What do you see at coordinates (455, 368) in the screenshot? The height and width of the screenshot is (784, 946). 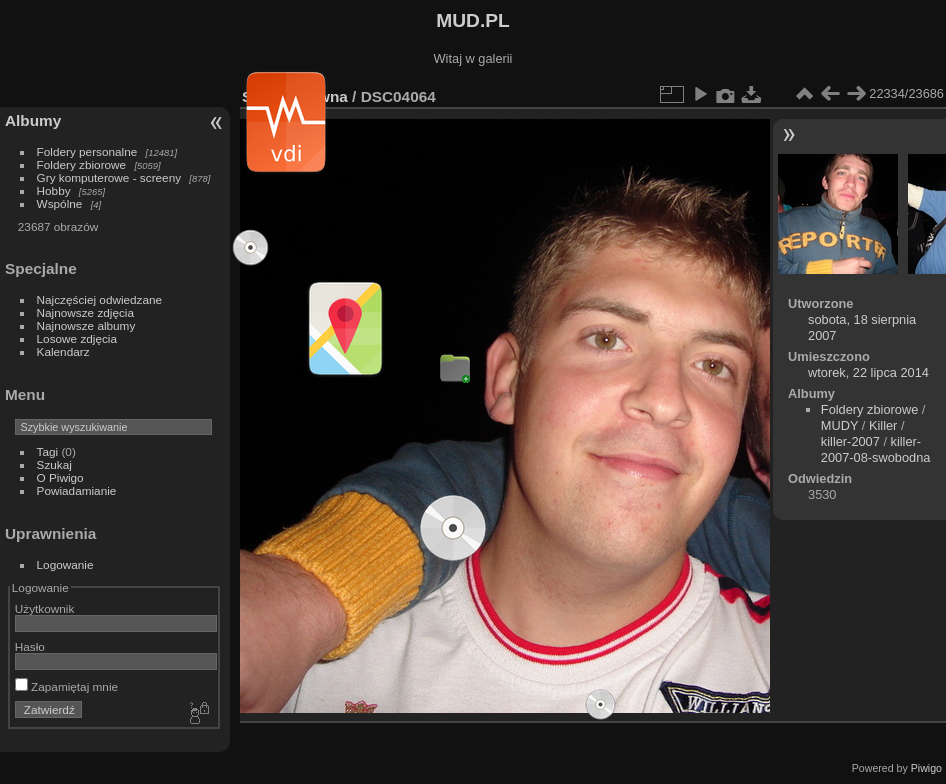 I see `create a new folder` at bounding box center [455, 368].